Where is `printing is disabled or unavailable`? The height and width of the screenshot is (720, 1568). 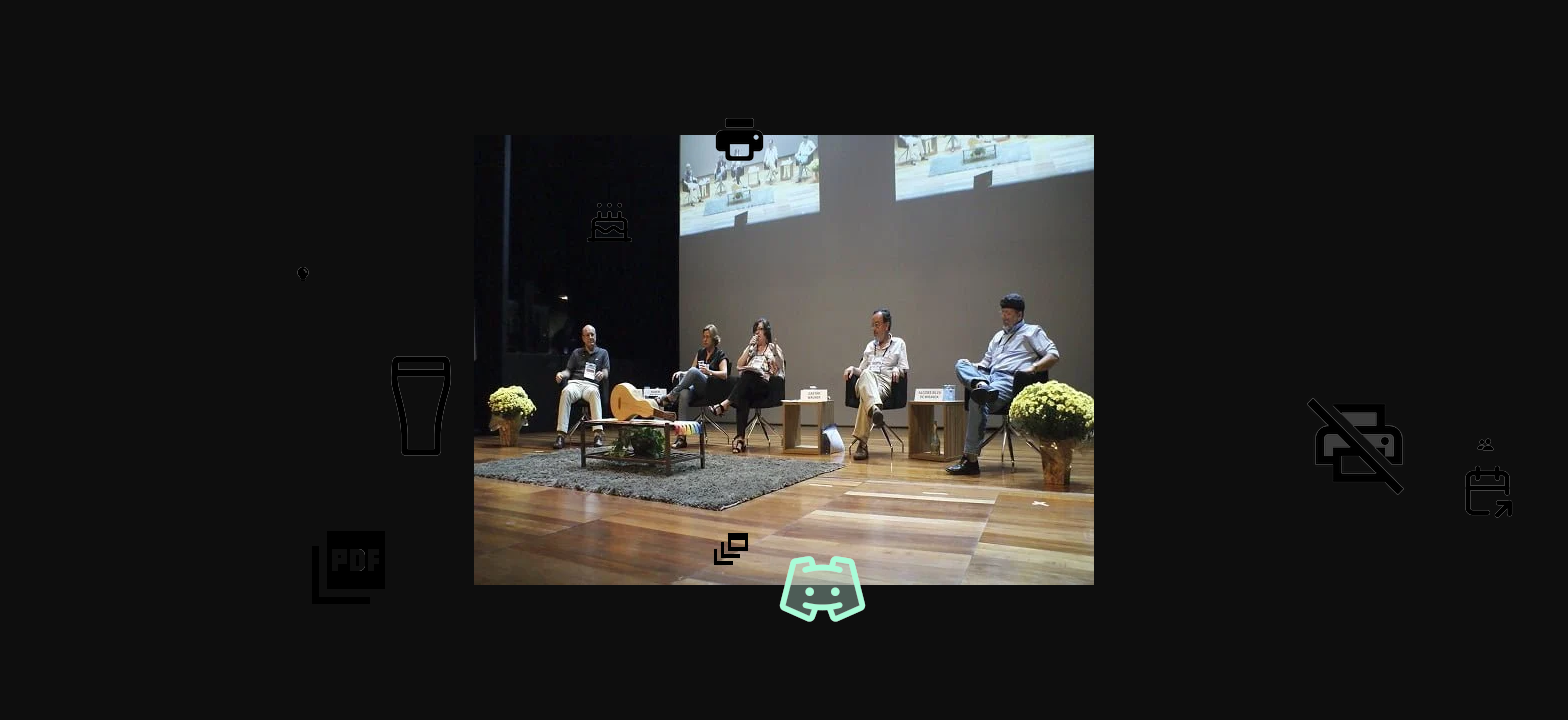 printing is disabled or unavailable is located at coordinates (1359, 443).